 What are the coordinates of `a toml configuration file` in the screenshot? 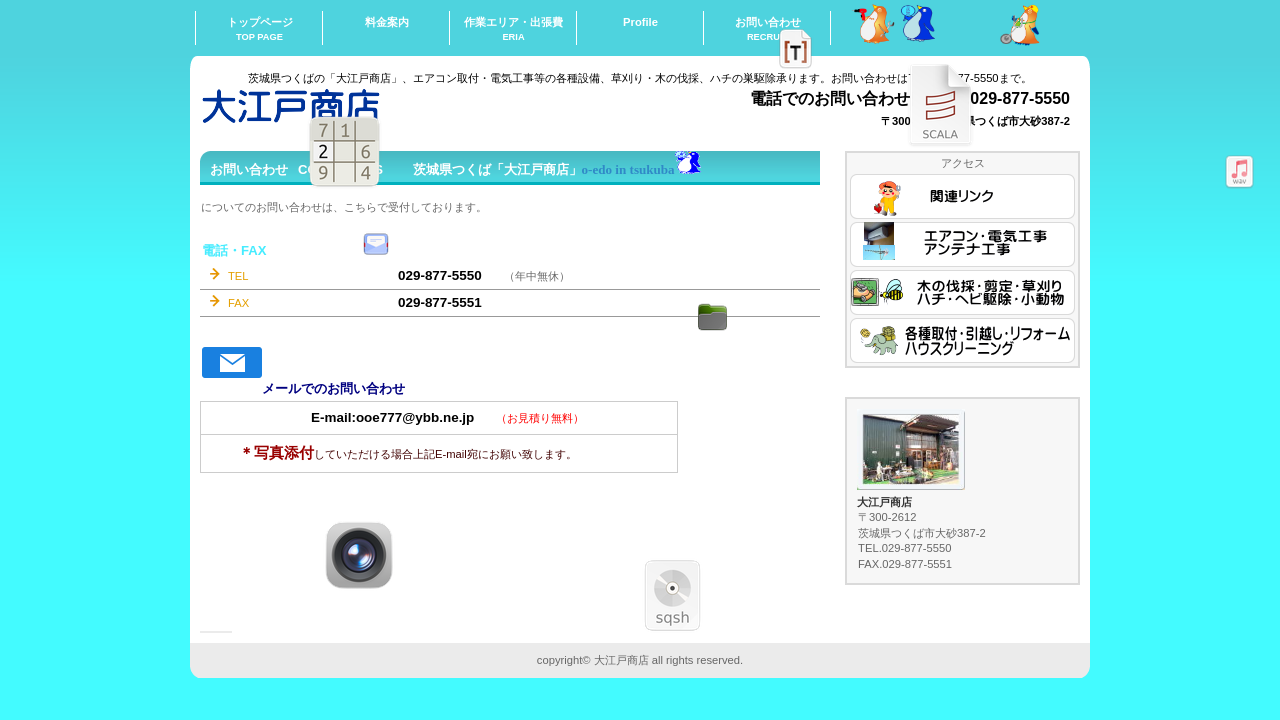 It's located at (795, 48).